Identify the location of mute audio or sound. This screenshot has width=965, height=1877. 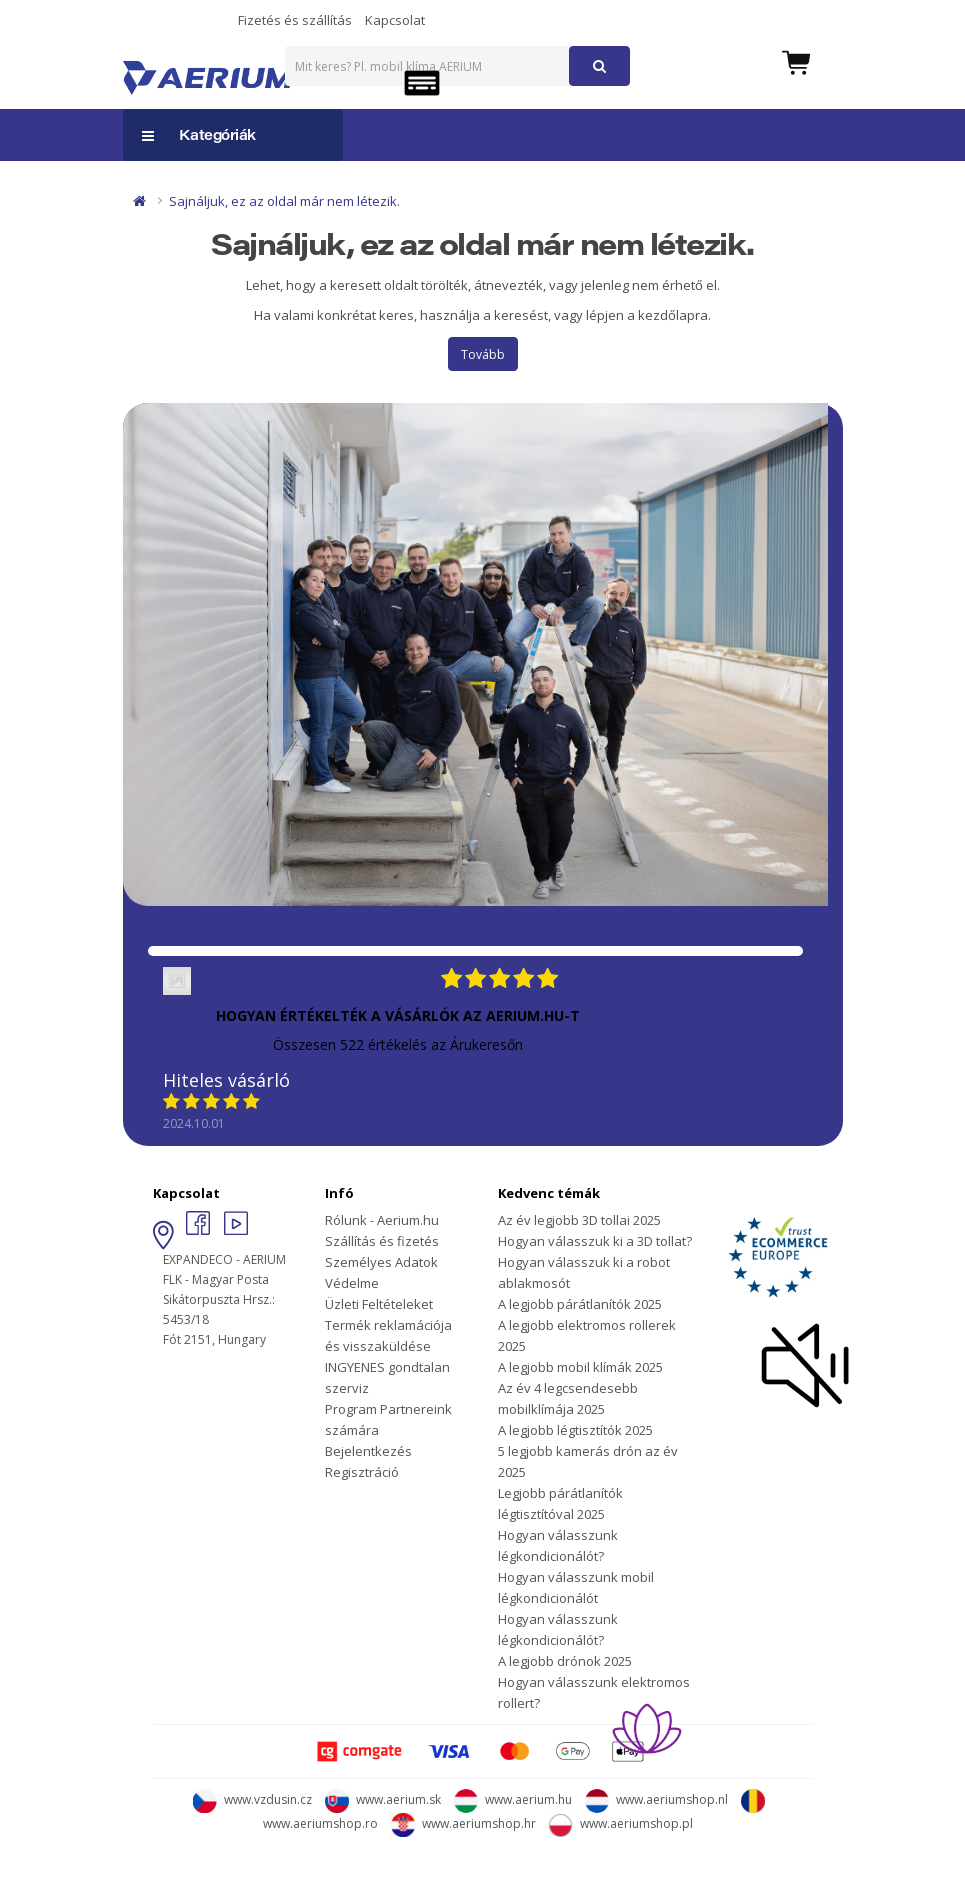
(803, 1365).